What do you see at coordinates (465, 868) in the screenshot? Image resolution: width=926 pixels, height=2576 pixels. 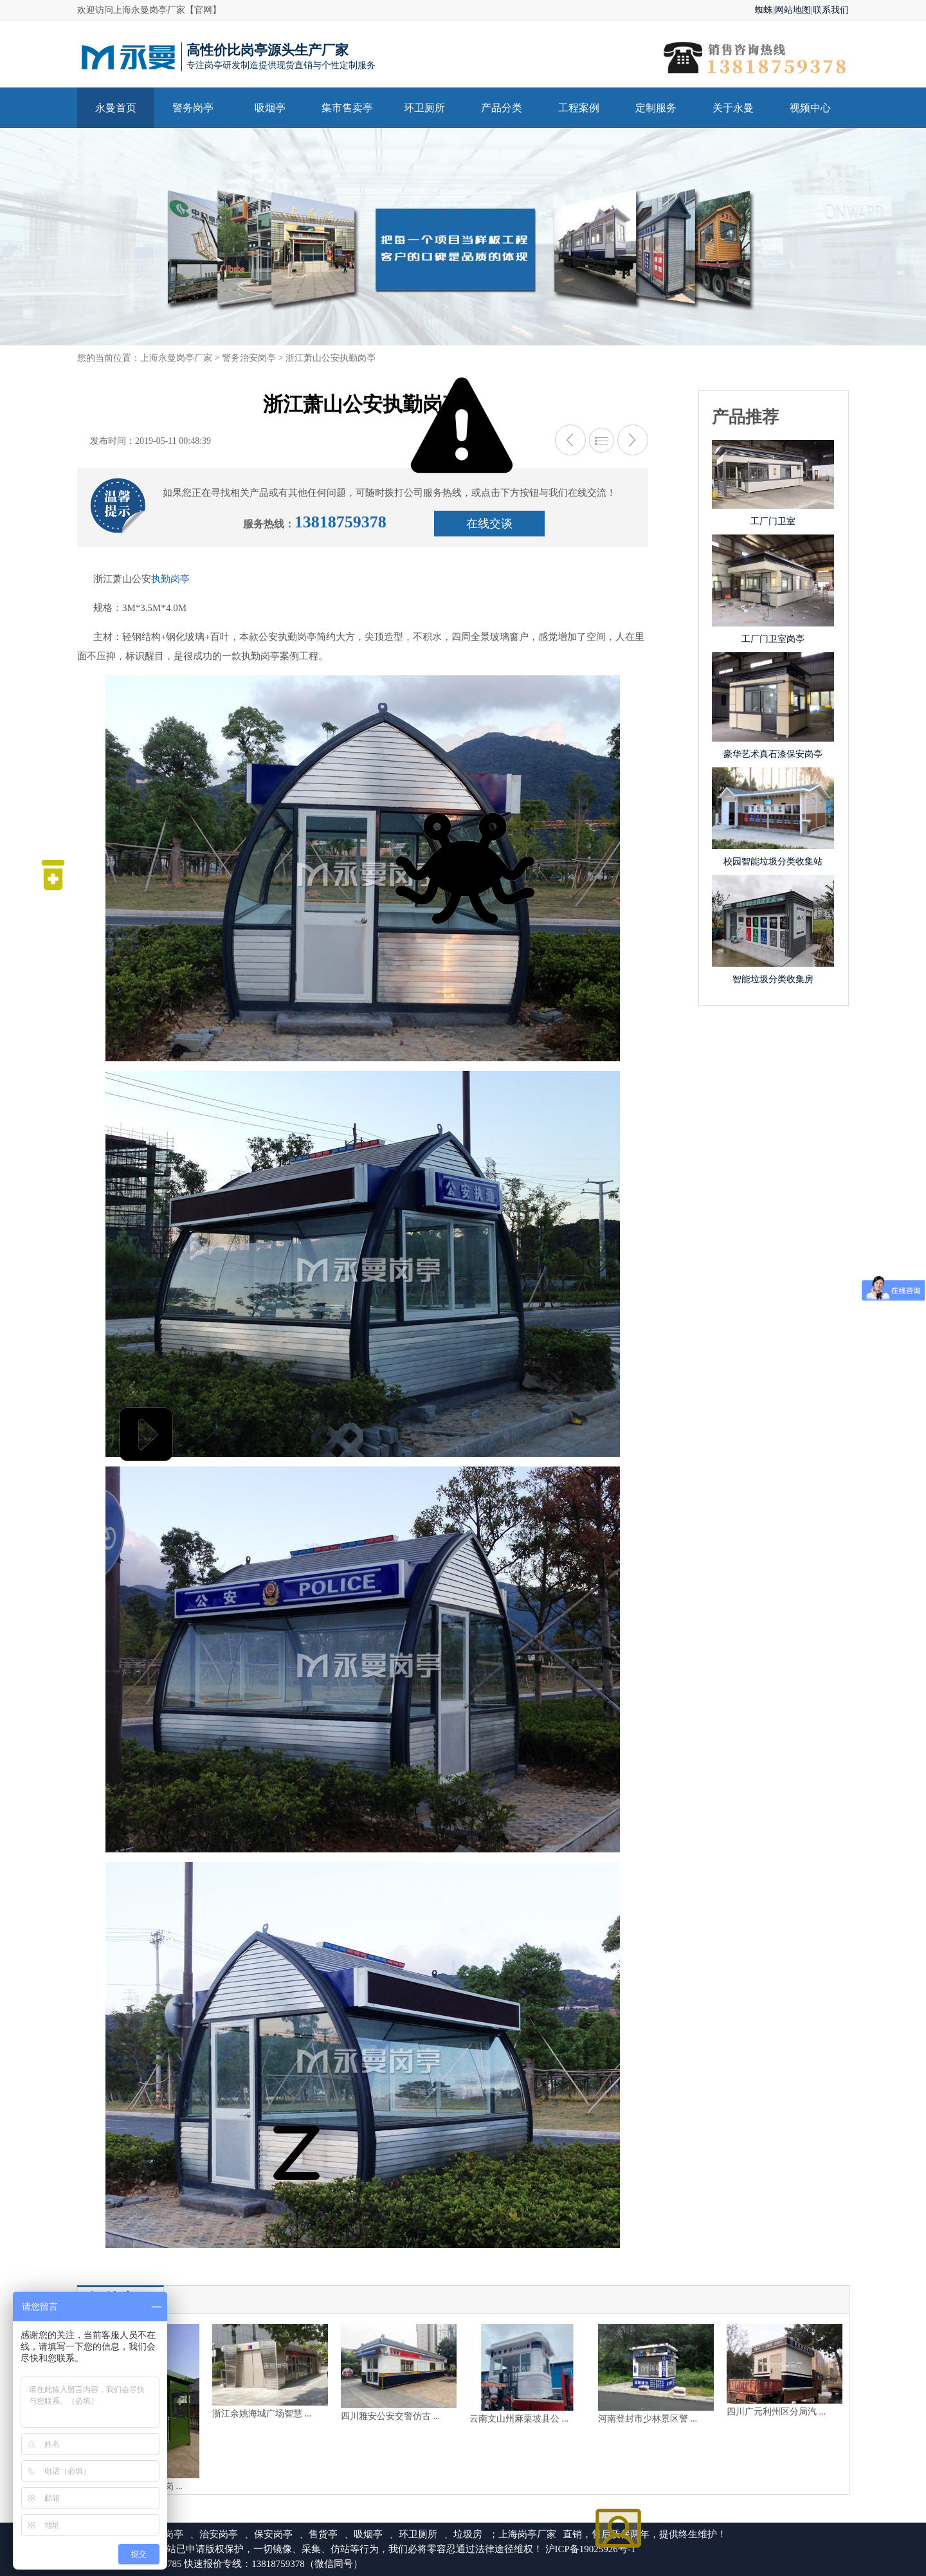 I see `represents pastafarianism or the flying spaghetti monster` at bounding box center [465, 868].